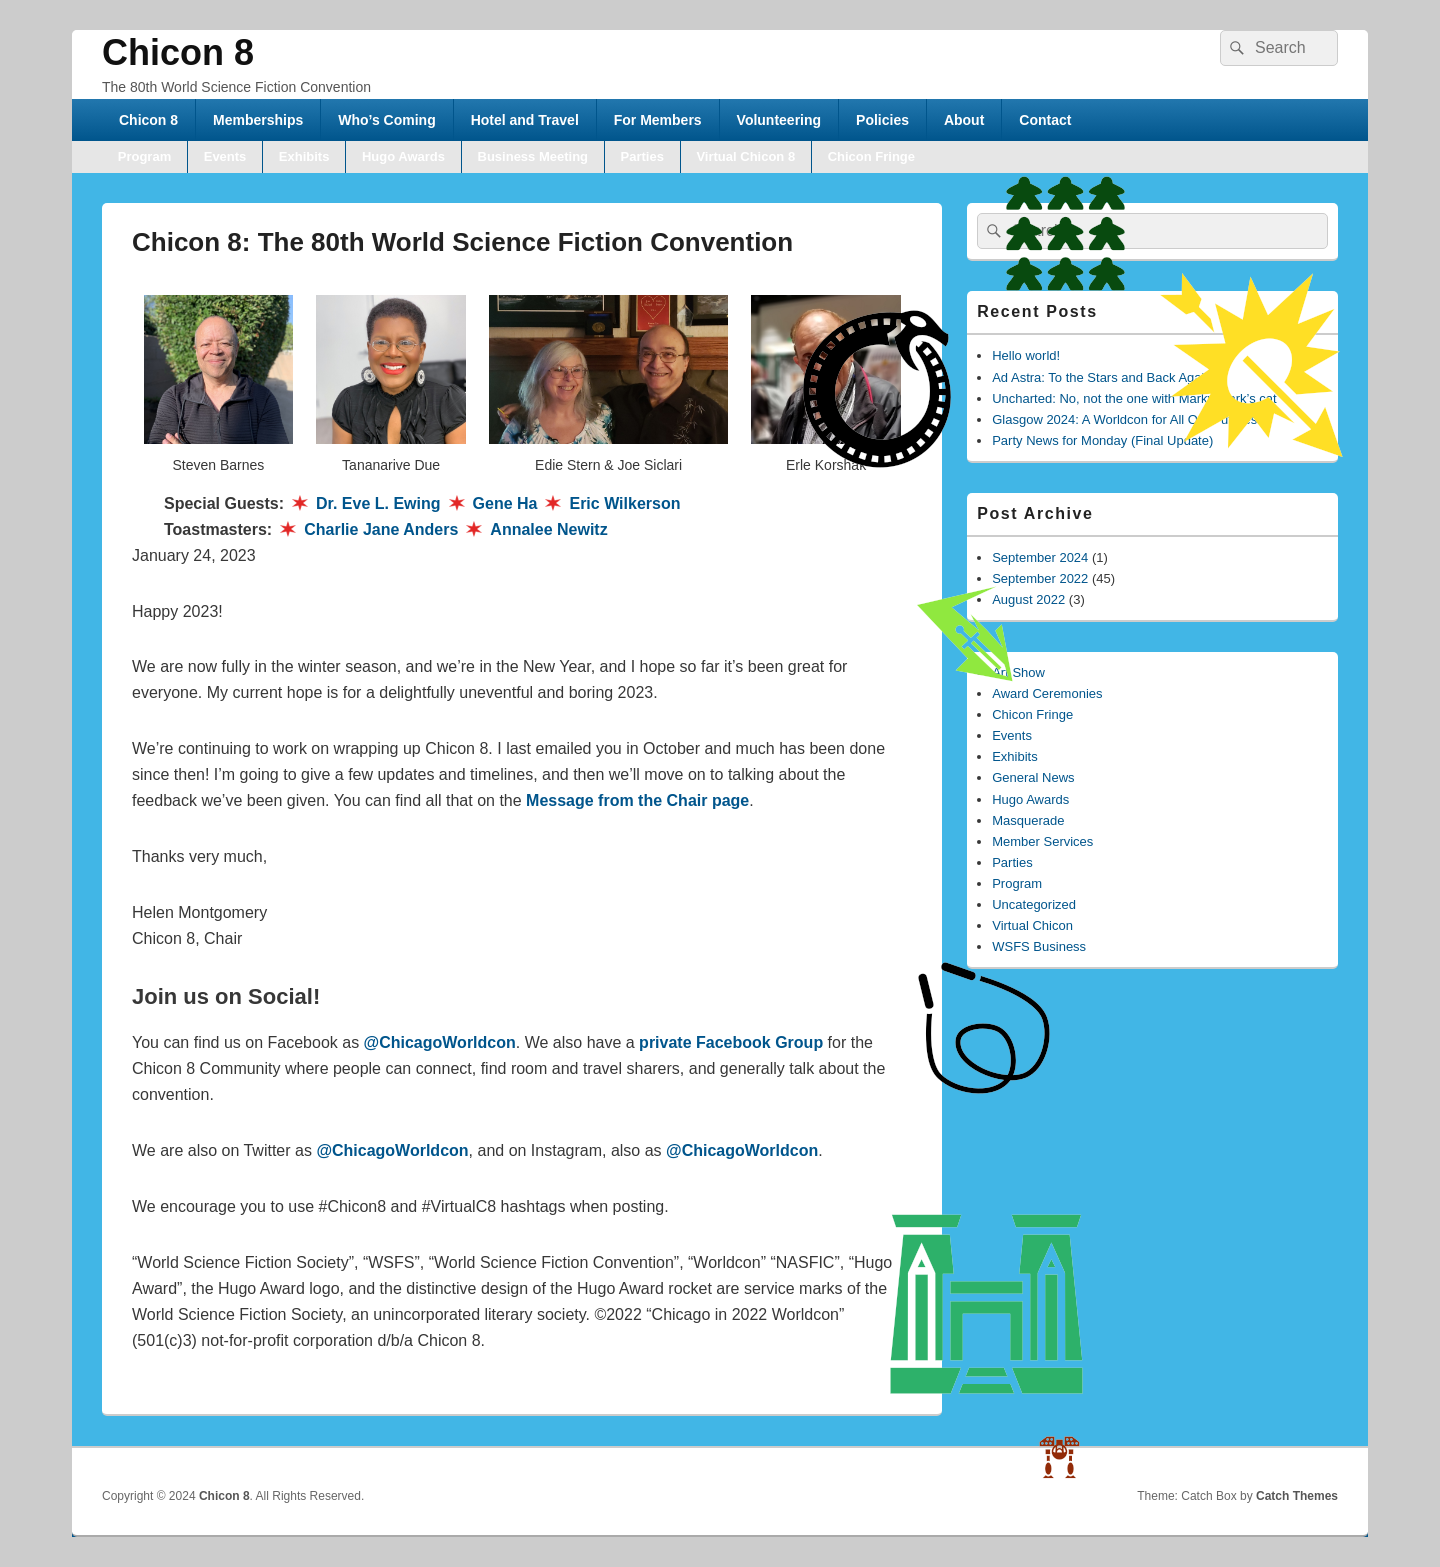  Describe the element at coordinates (984, 1028) in the screenshot. I see `access jump rope or skipping exercises` at that location.